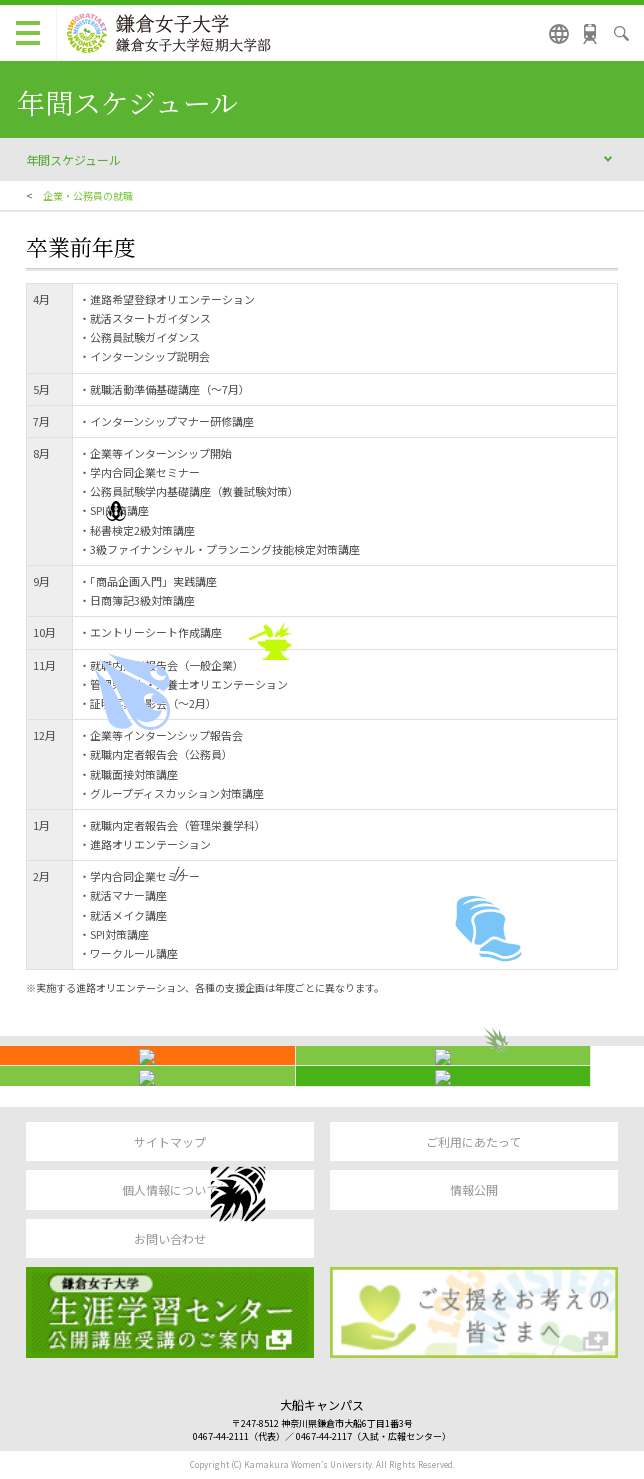 The width and height of the screenshot is (644, 1479). What do you see at coordinates (131, 690) in the screenshot?
I see `view liquid or water-related resources` at bounding box center [131, 690].